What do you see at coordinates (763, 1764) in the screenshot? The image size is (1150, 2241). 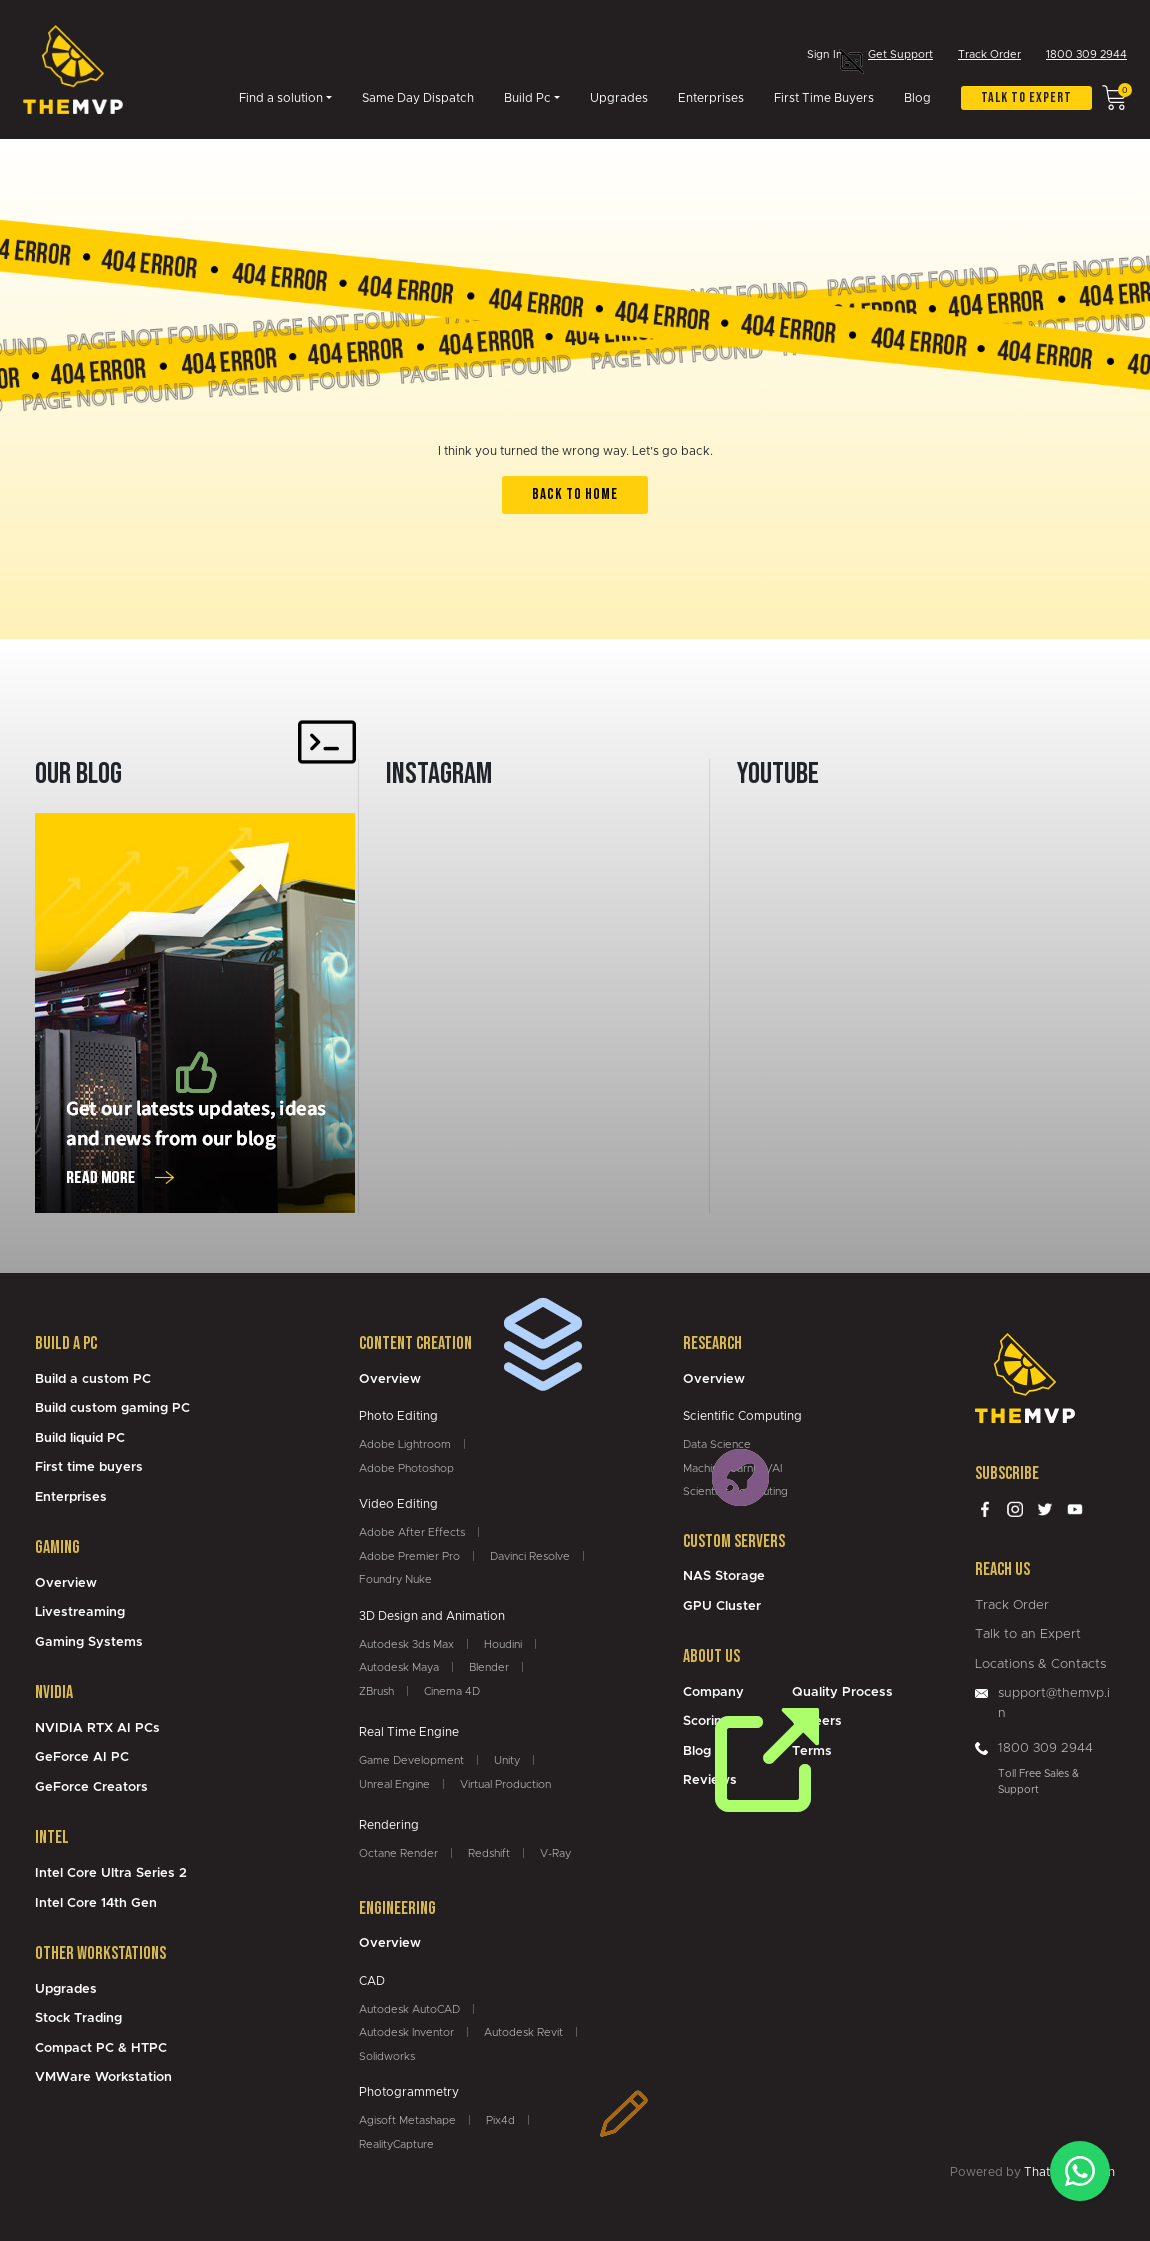 I see `open link in a new tab or window` at bounding box center [763, 1764].